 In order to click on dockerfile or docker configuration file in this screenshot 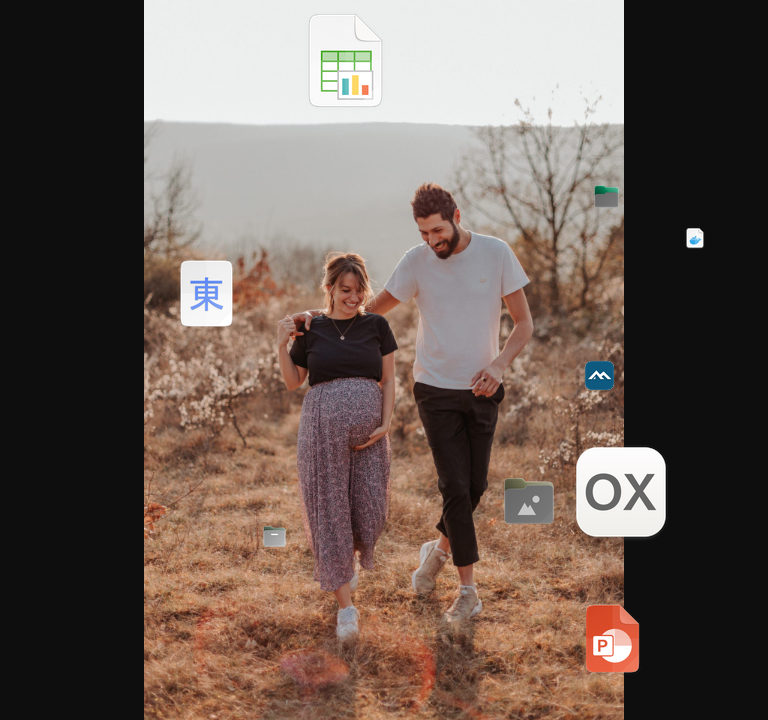, I will do `click(695, 238)`.